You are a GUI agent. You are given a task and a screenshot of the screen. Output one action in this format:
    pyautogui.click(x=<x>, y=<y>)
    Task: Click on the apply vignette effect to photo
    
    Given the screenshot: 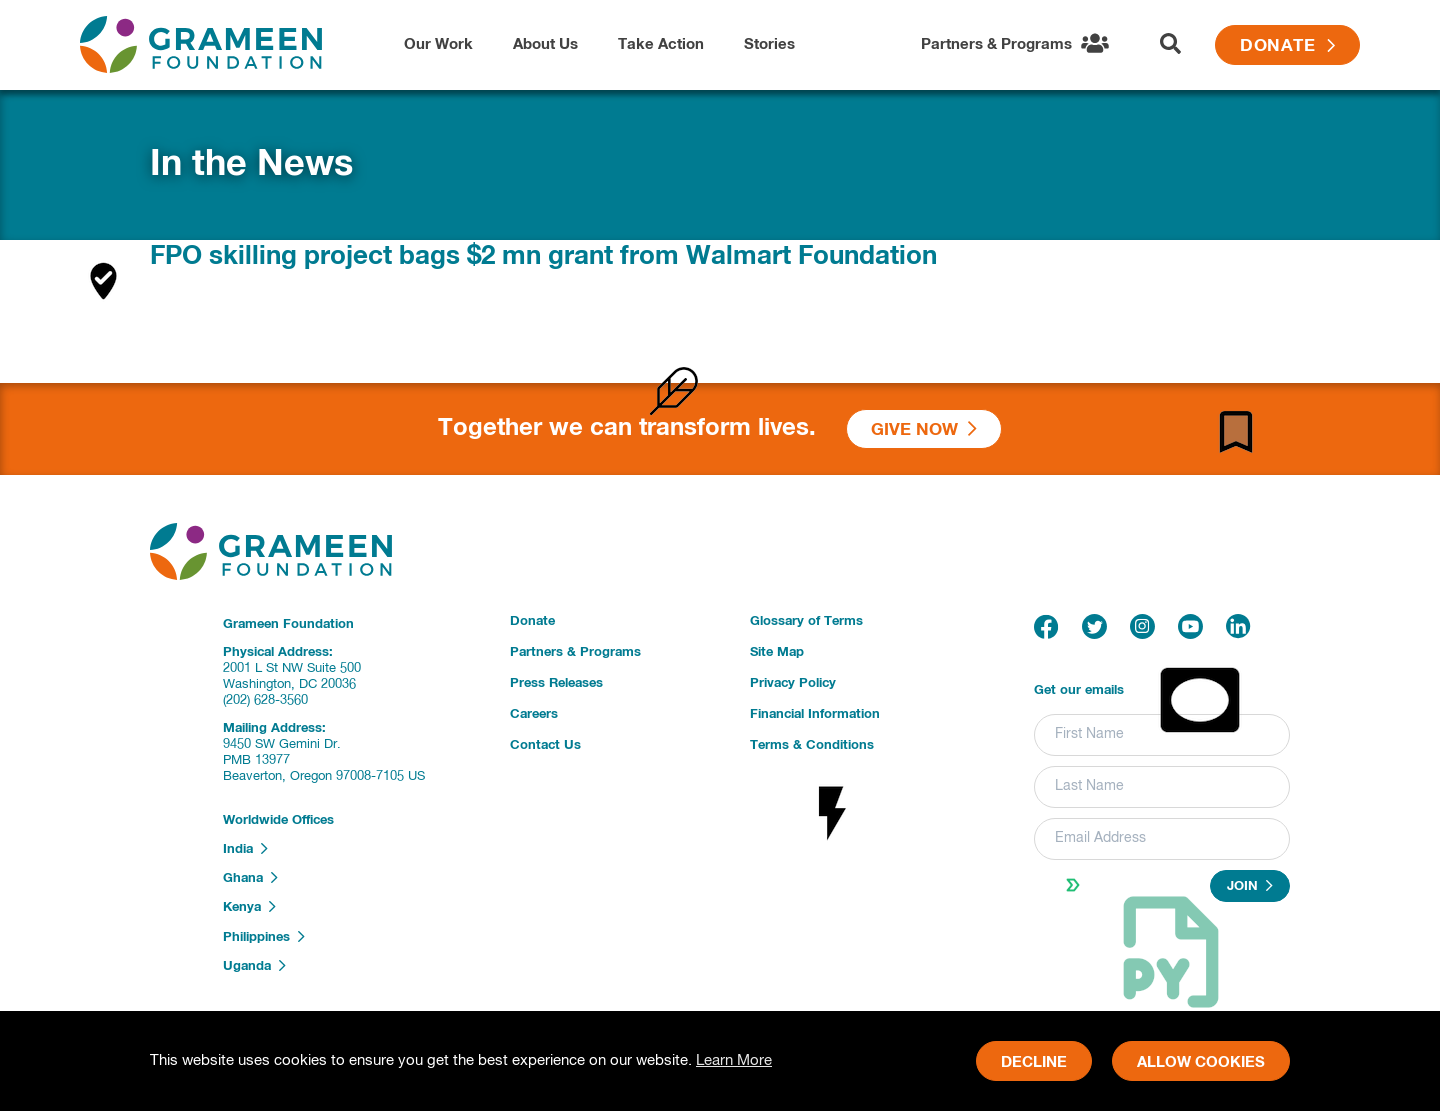 What is the action you would take?
    pyautogui.click(x=1200, y=700)
    